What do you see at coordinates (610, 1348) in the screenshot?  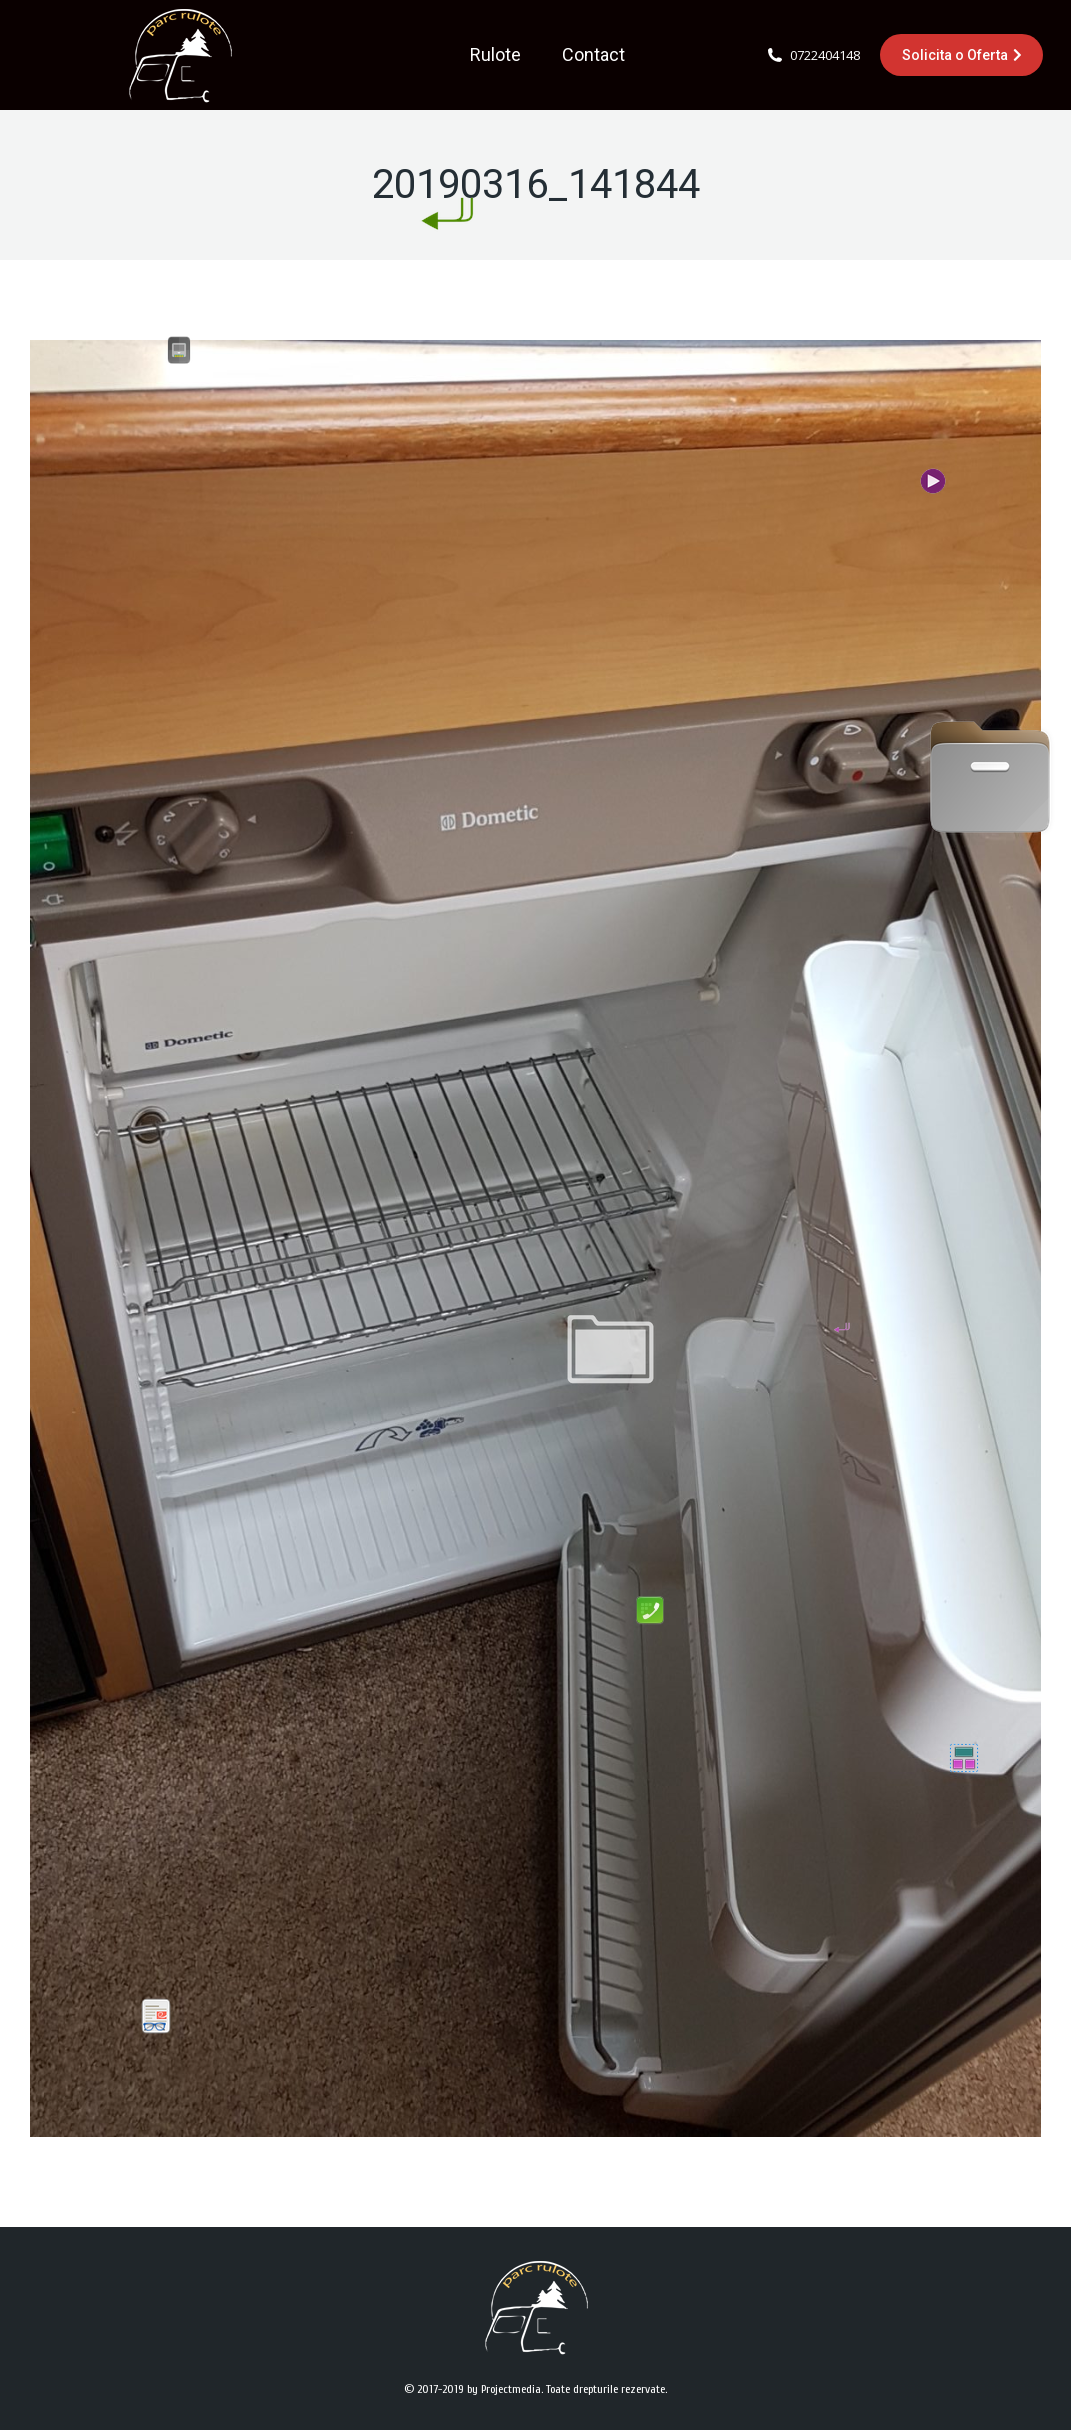 I see `access your iMovie media library` at bounding box center [610, 1348].